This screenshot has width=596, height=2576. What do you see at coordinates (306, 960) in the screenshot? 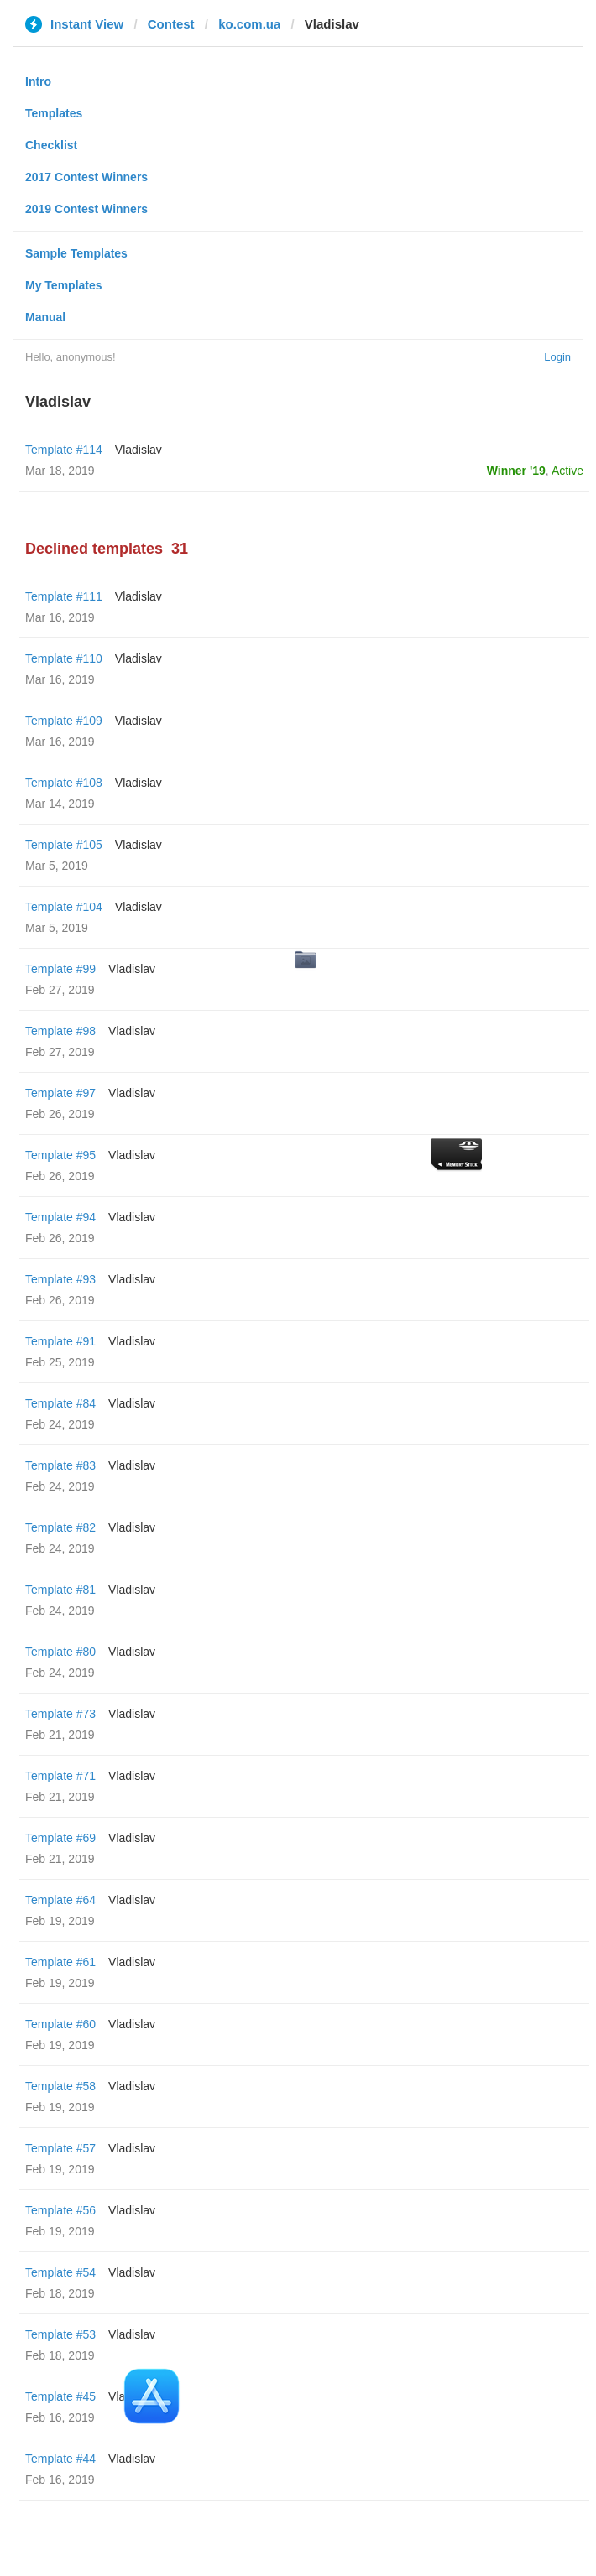
I see `open your images folder` at bounding box center [306, 960].